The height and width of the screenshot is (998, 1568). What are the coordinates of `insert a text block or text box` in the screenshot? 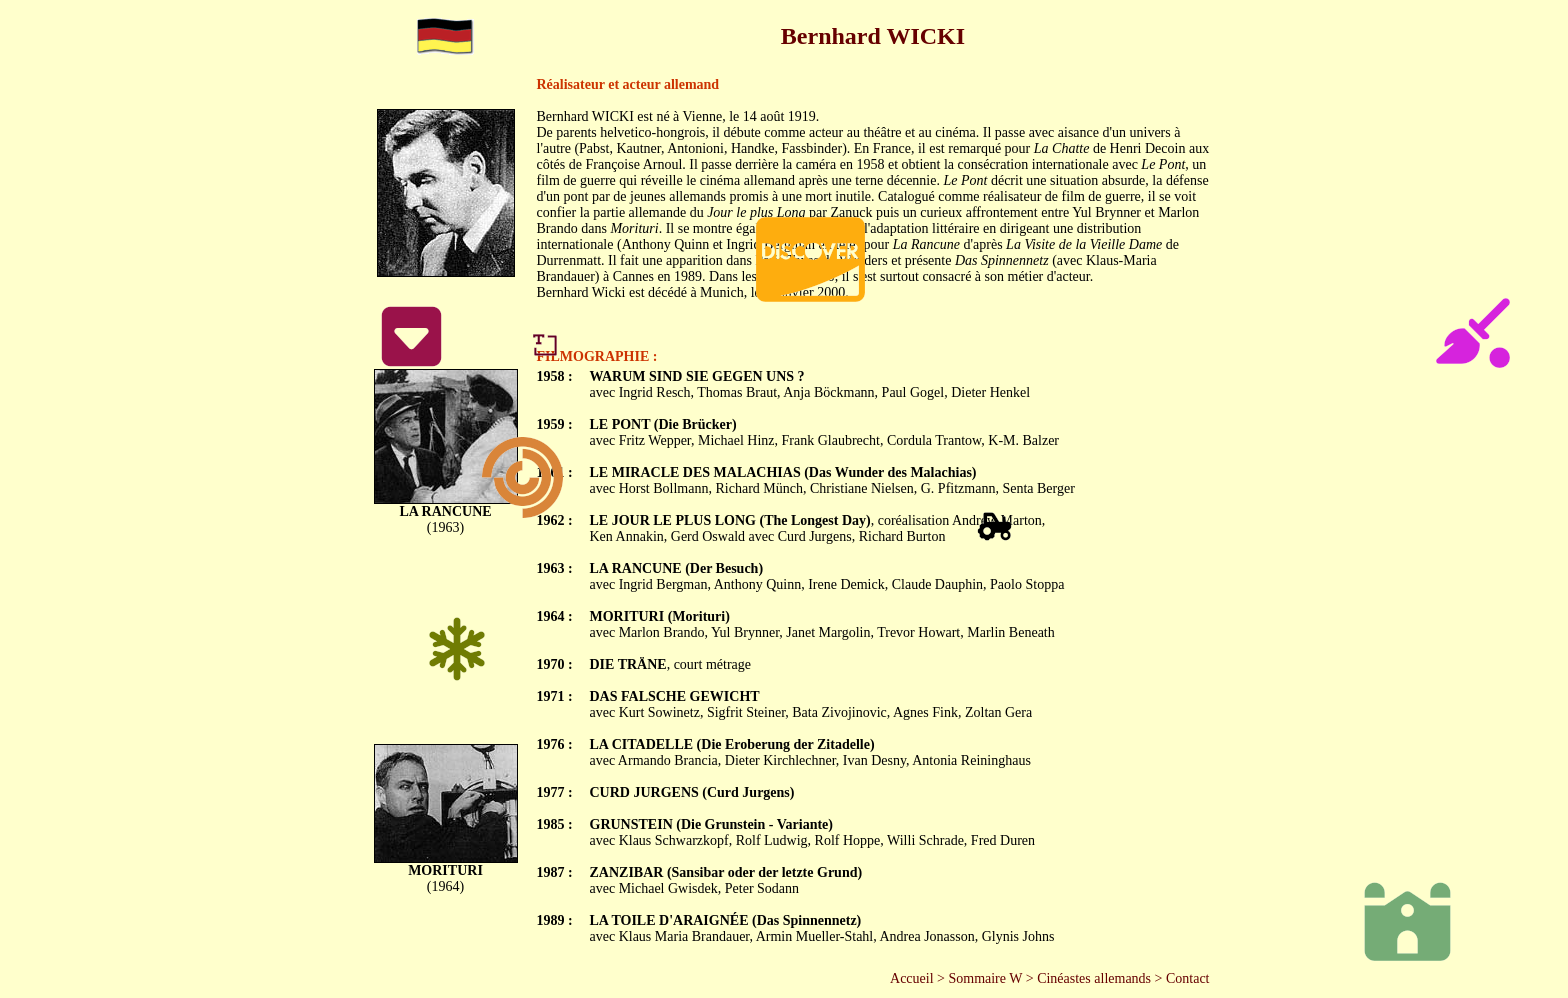 It's located at (545, 345).